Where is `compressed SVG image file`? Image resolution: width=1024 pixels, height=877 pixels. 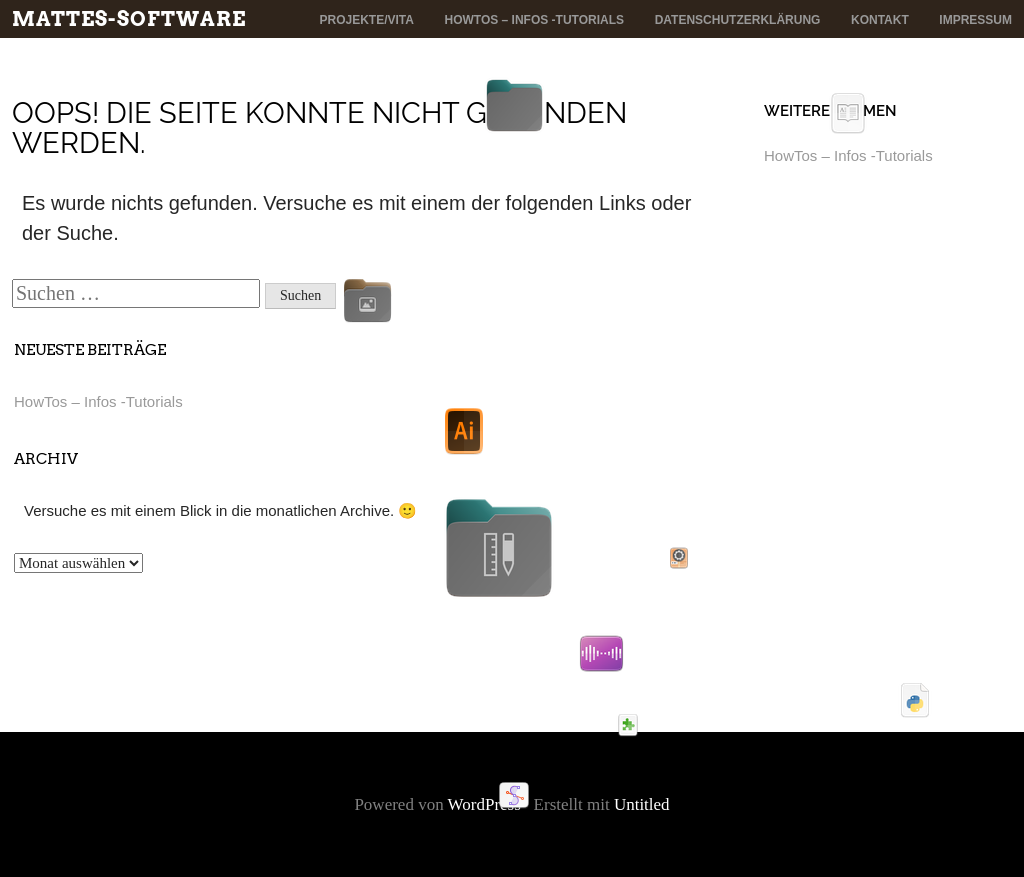 compressed SVG image file is located at coordinates (514, 794).